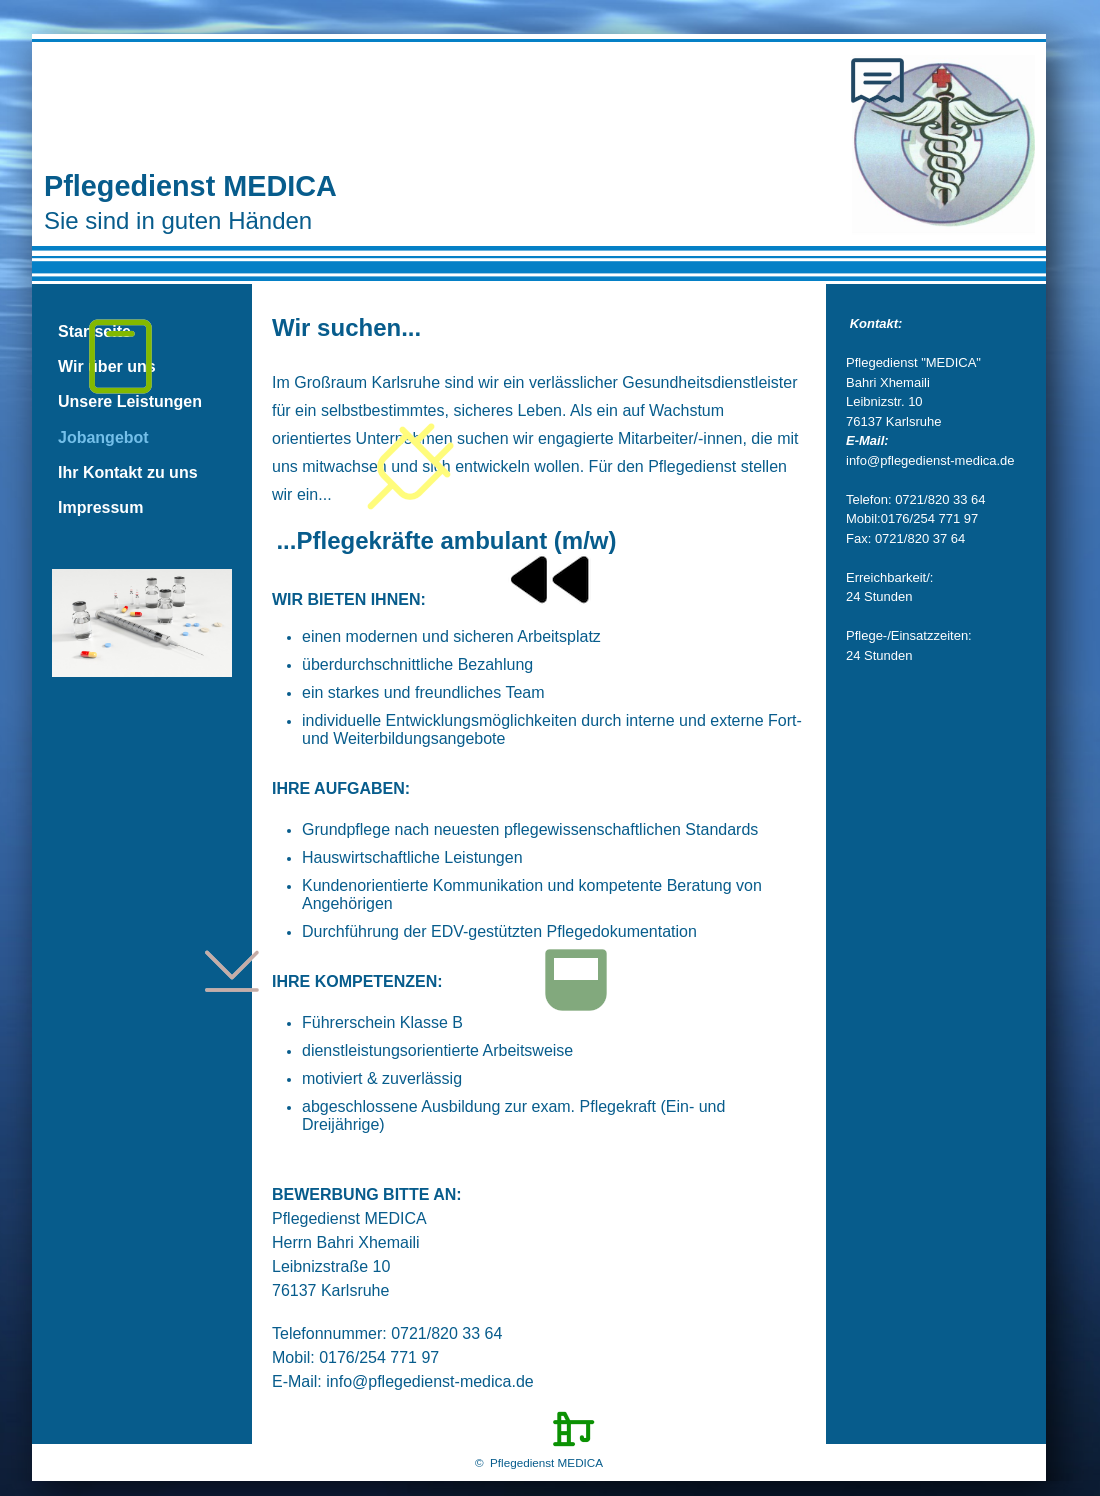  Describe the element at coordinates (573, 1429) in the screenshot. I see `construction or building in progress` at that location.